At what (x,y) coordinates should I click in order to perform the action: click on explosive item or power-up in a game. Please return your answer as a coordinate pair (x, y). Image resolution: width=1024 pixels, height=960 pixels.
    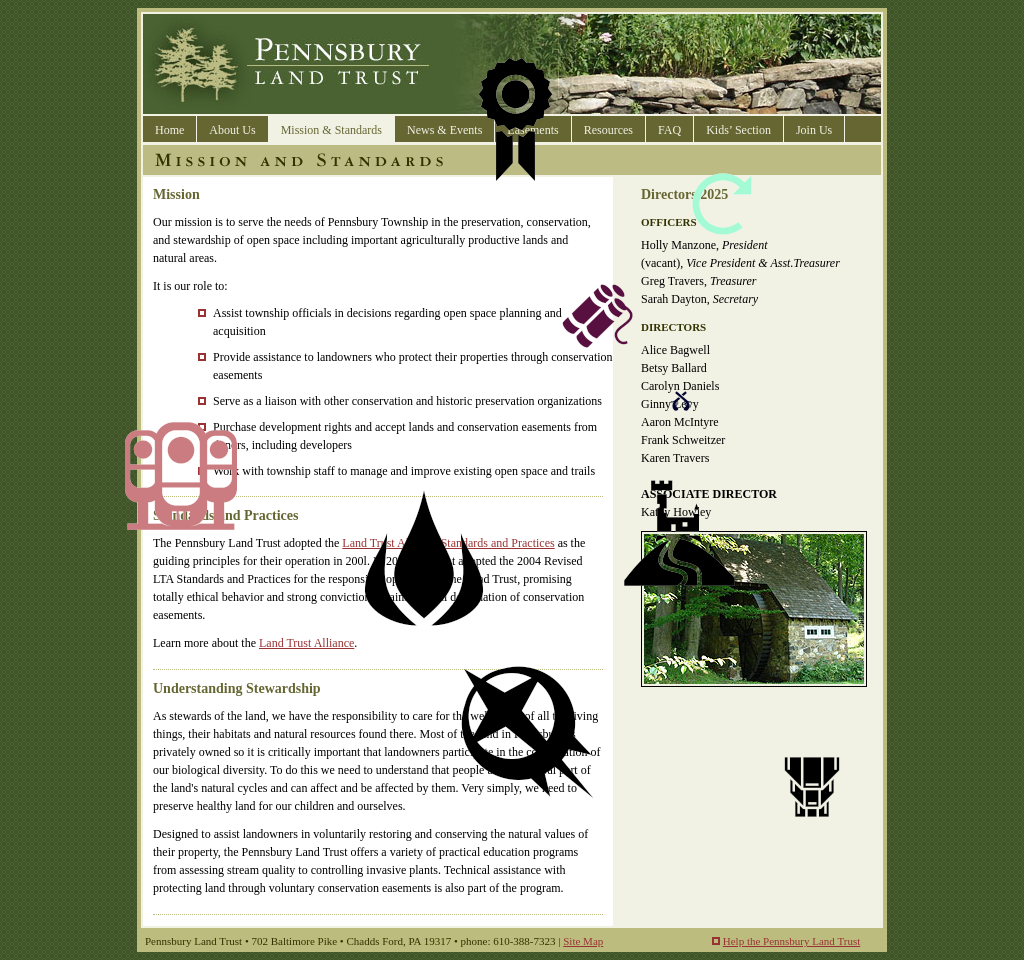
    Looking at the image, I should click on (597, 312).